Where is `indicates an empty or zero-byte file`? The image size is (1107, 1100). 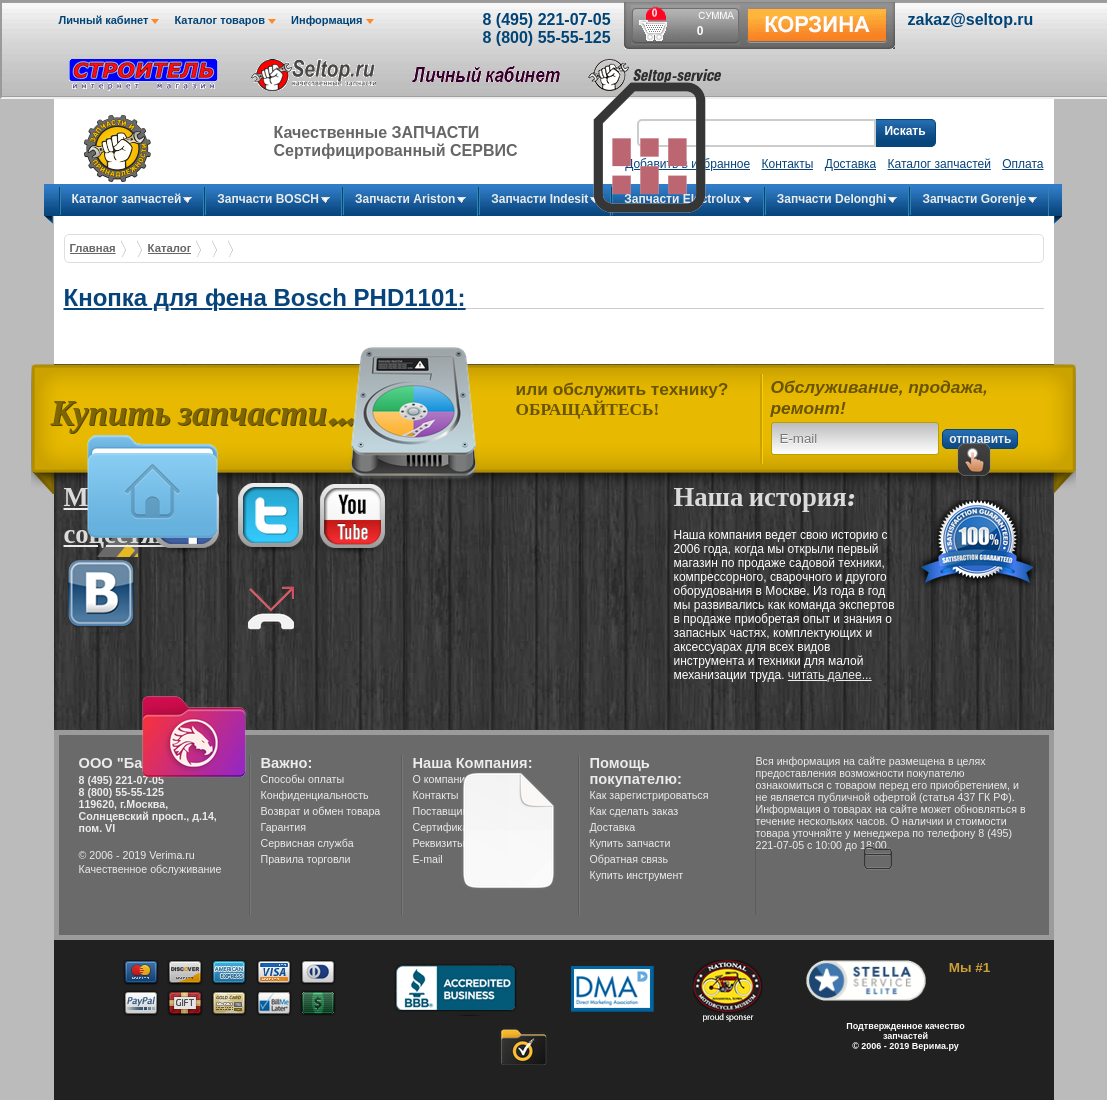 indicates an empty or zero-byte file is located at coordinates (508, 830).